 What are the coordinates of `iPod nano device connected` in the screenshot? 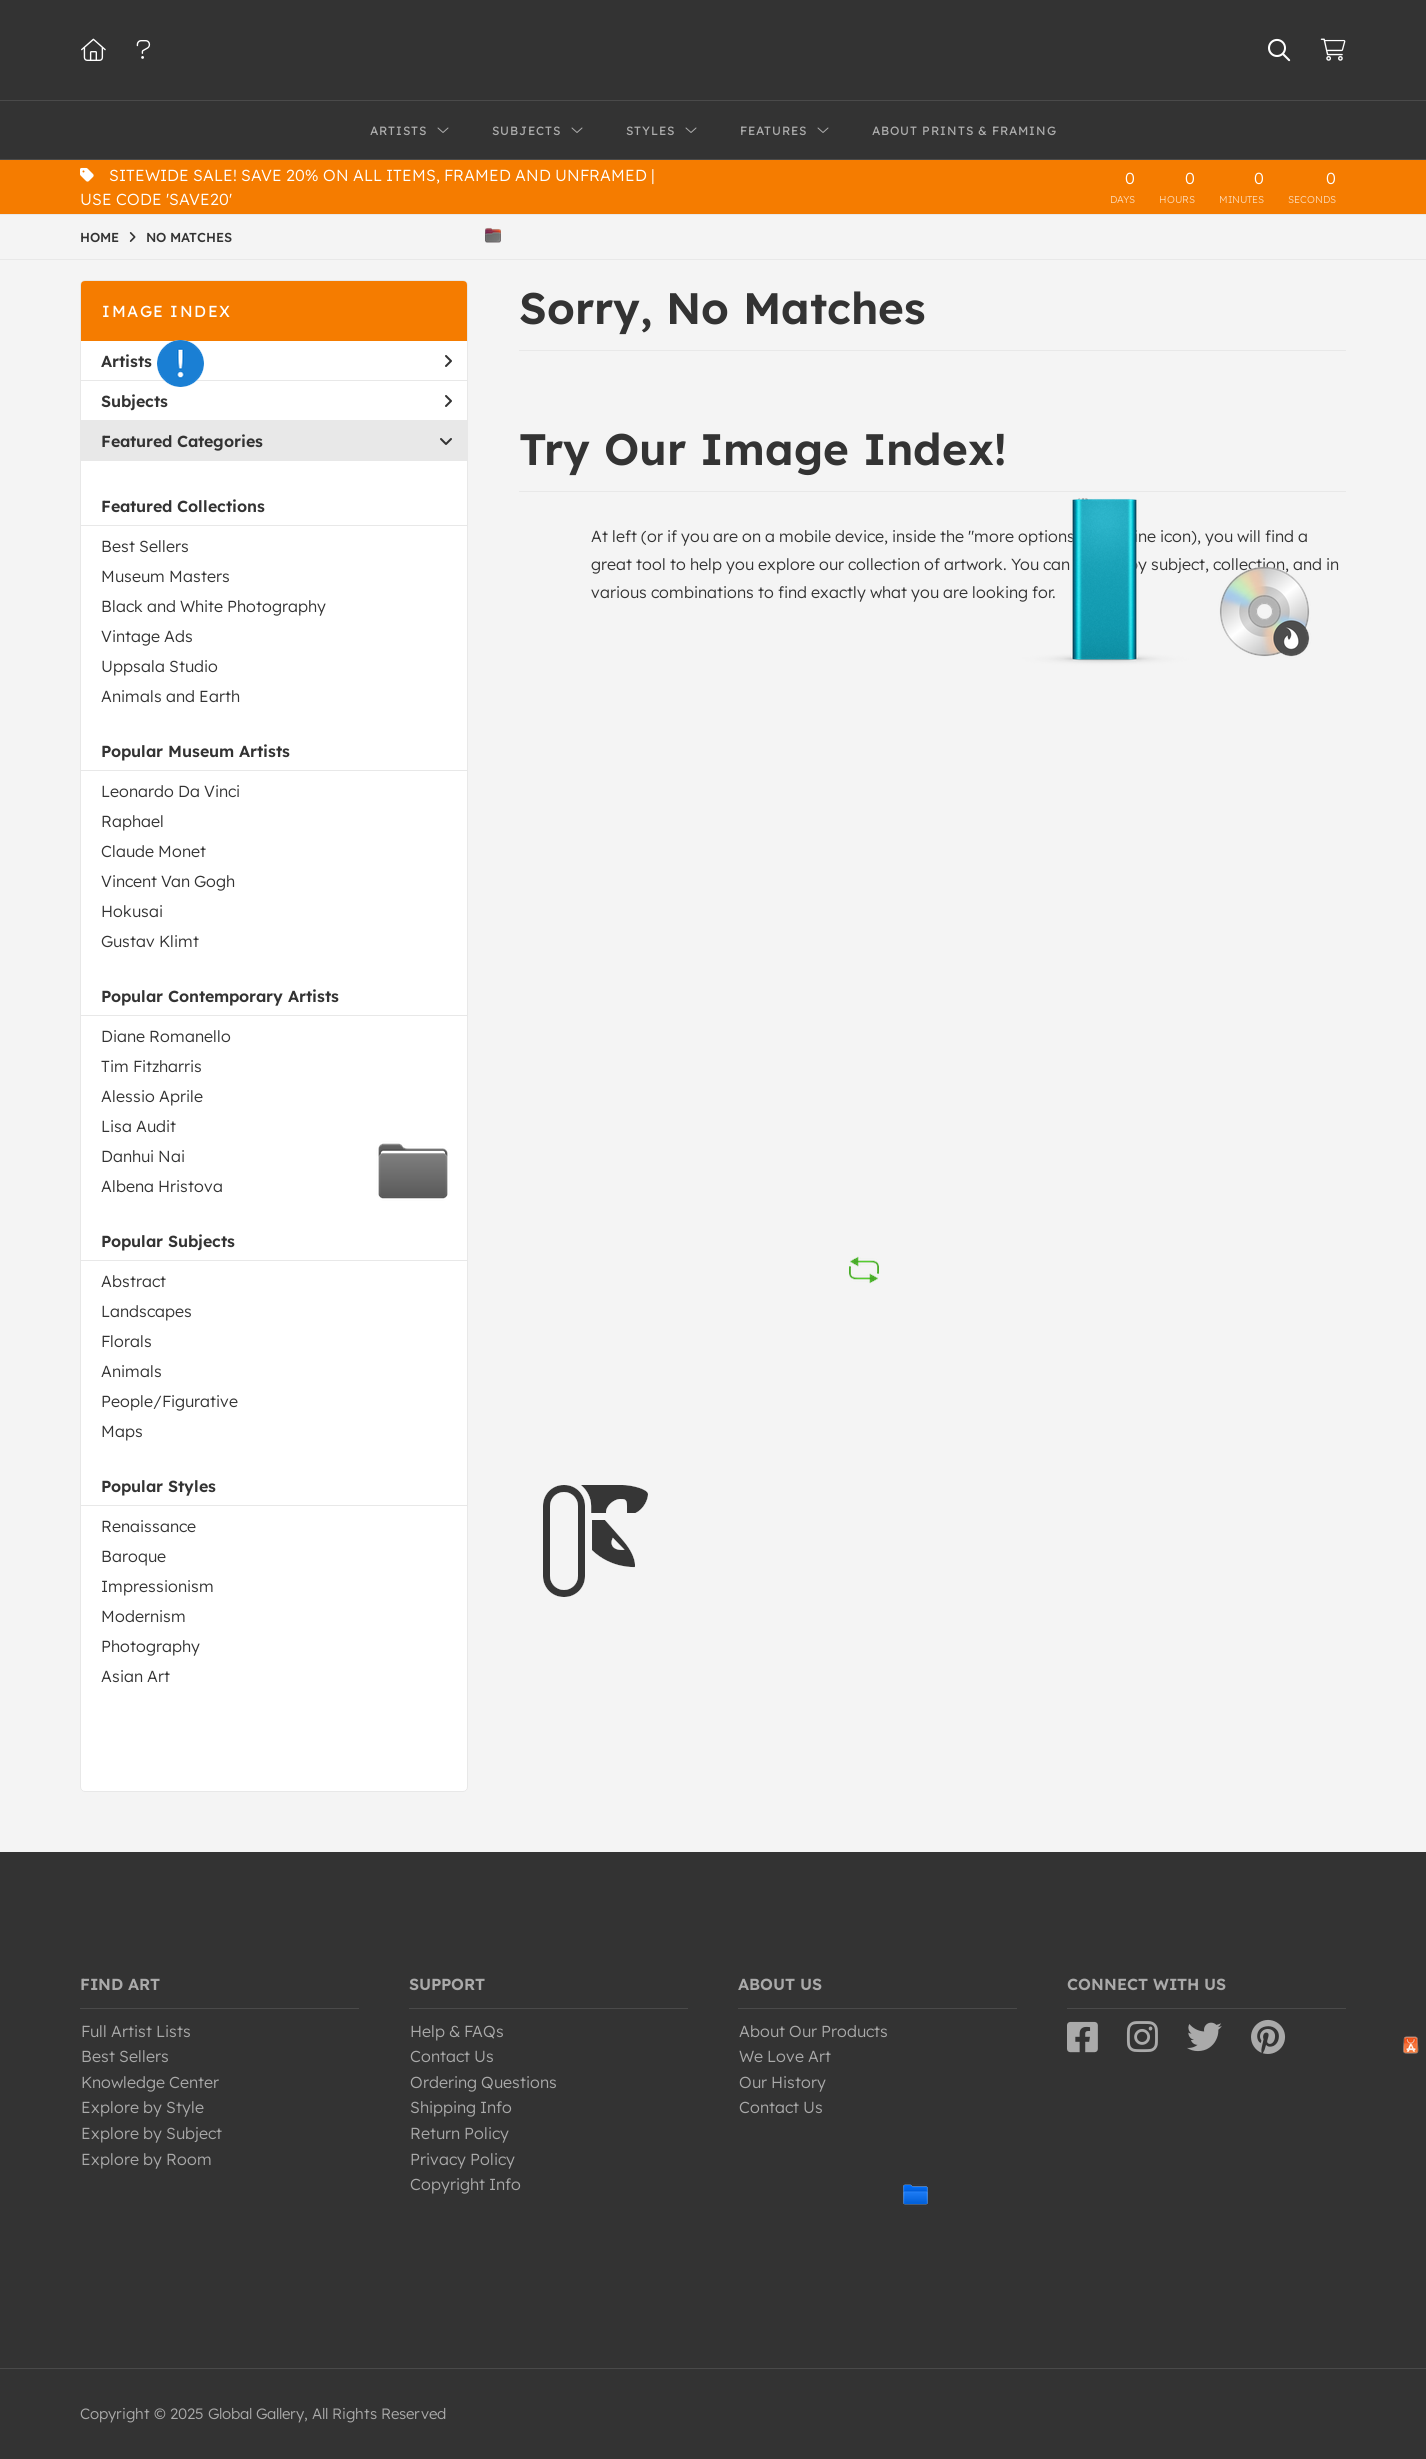 It's located at (1104, 582).